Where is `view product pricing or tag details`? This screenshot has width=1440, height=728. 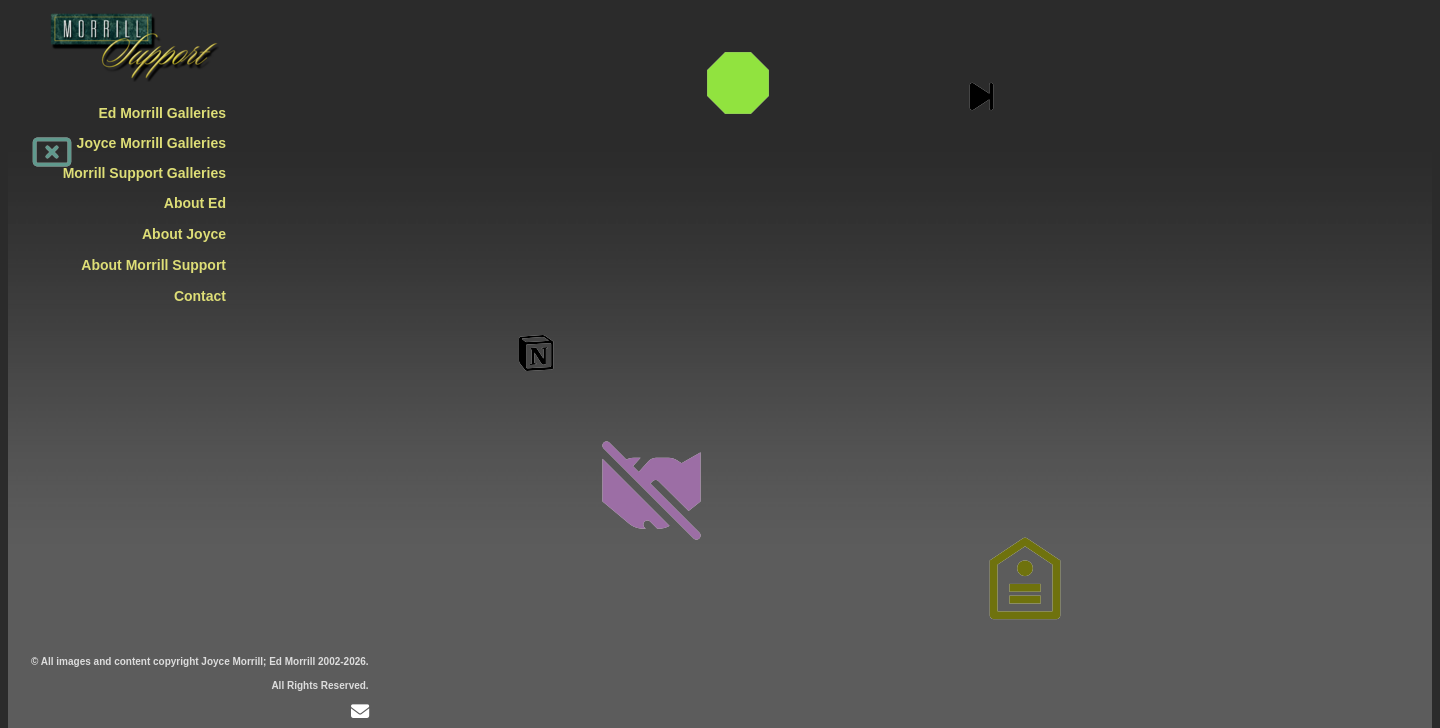
view product pricing or tag details is located at coordinates (1025, 580).